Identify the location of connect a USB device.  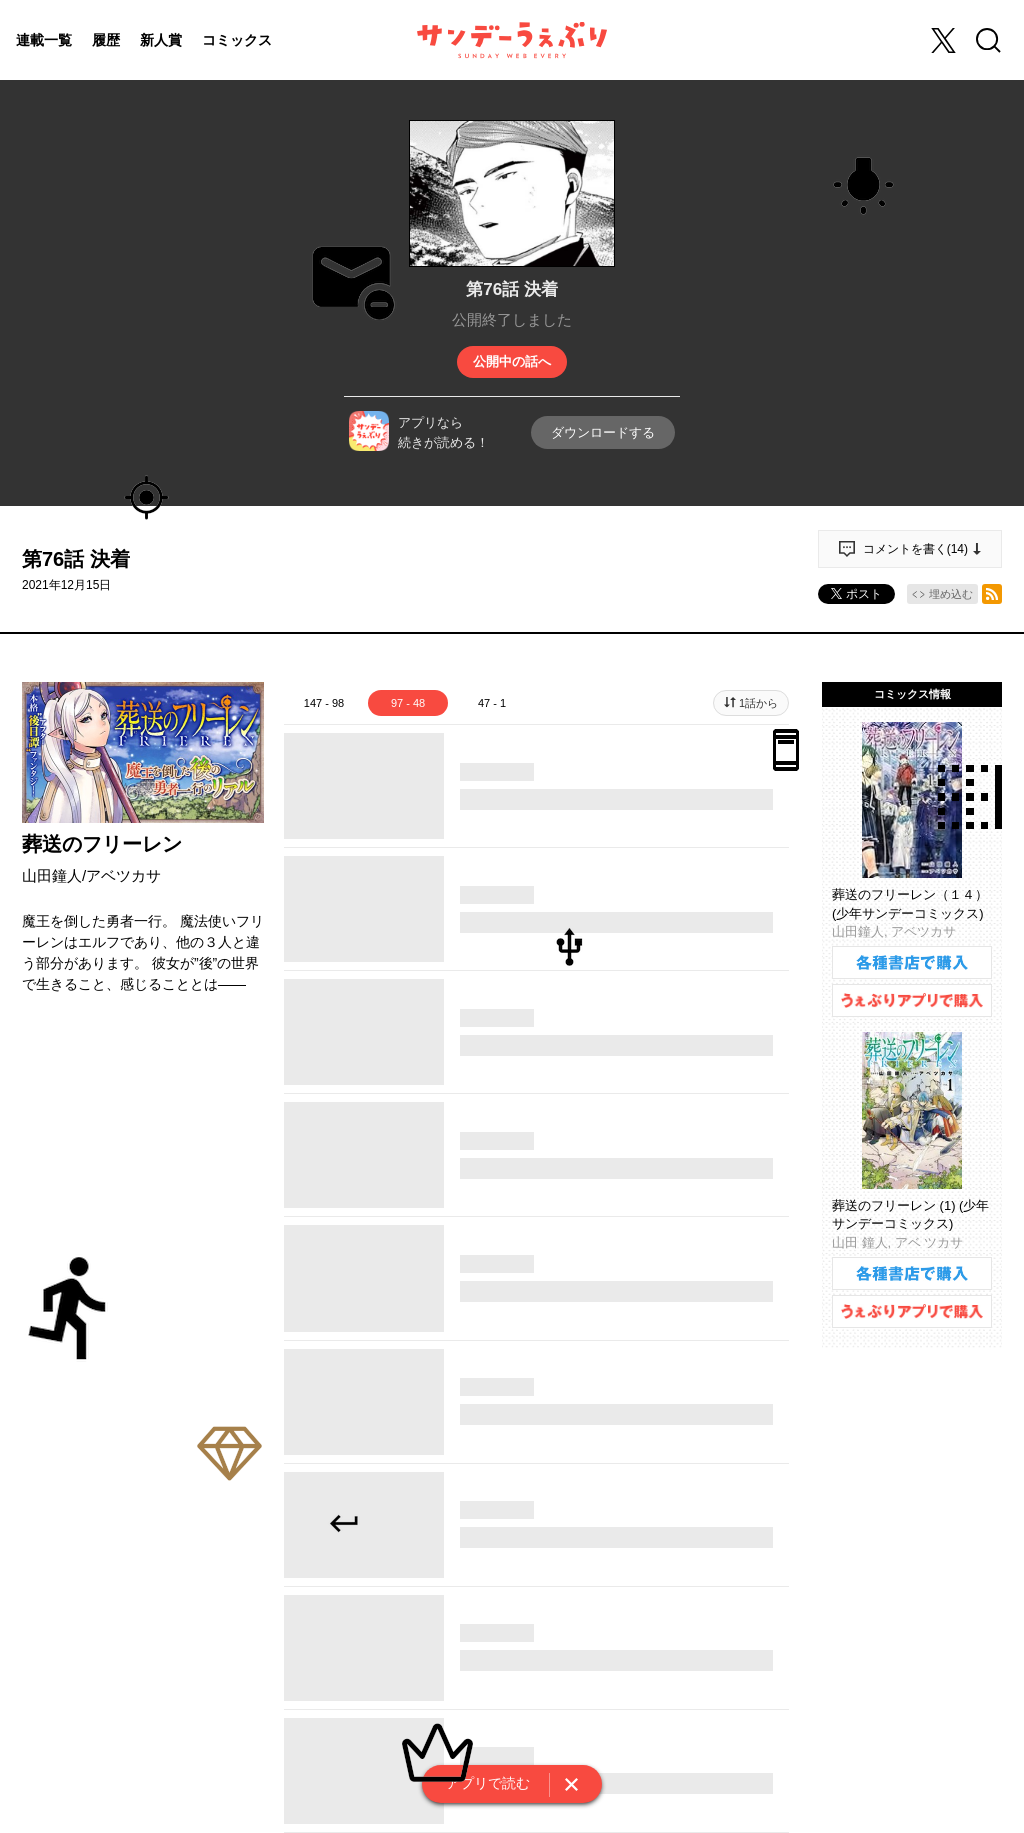
(569, 947).